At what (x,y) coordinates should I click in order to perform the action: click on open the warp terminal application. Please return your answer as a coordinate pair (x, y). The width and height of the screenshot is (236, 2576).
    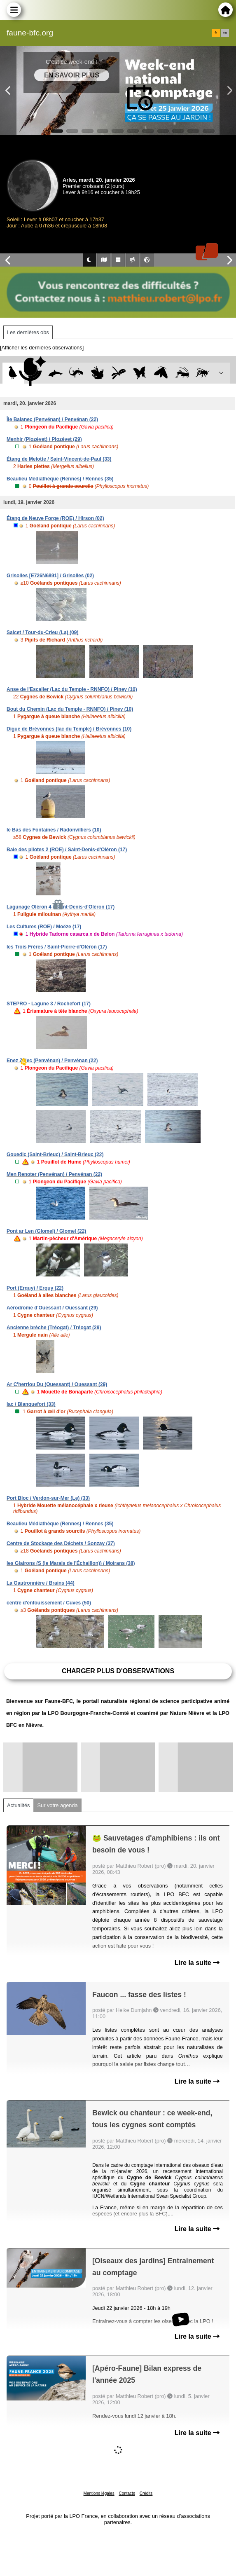
    Looking at the image, I should click on (207, 252).